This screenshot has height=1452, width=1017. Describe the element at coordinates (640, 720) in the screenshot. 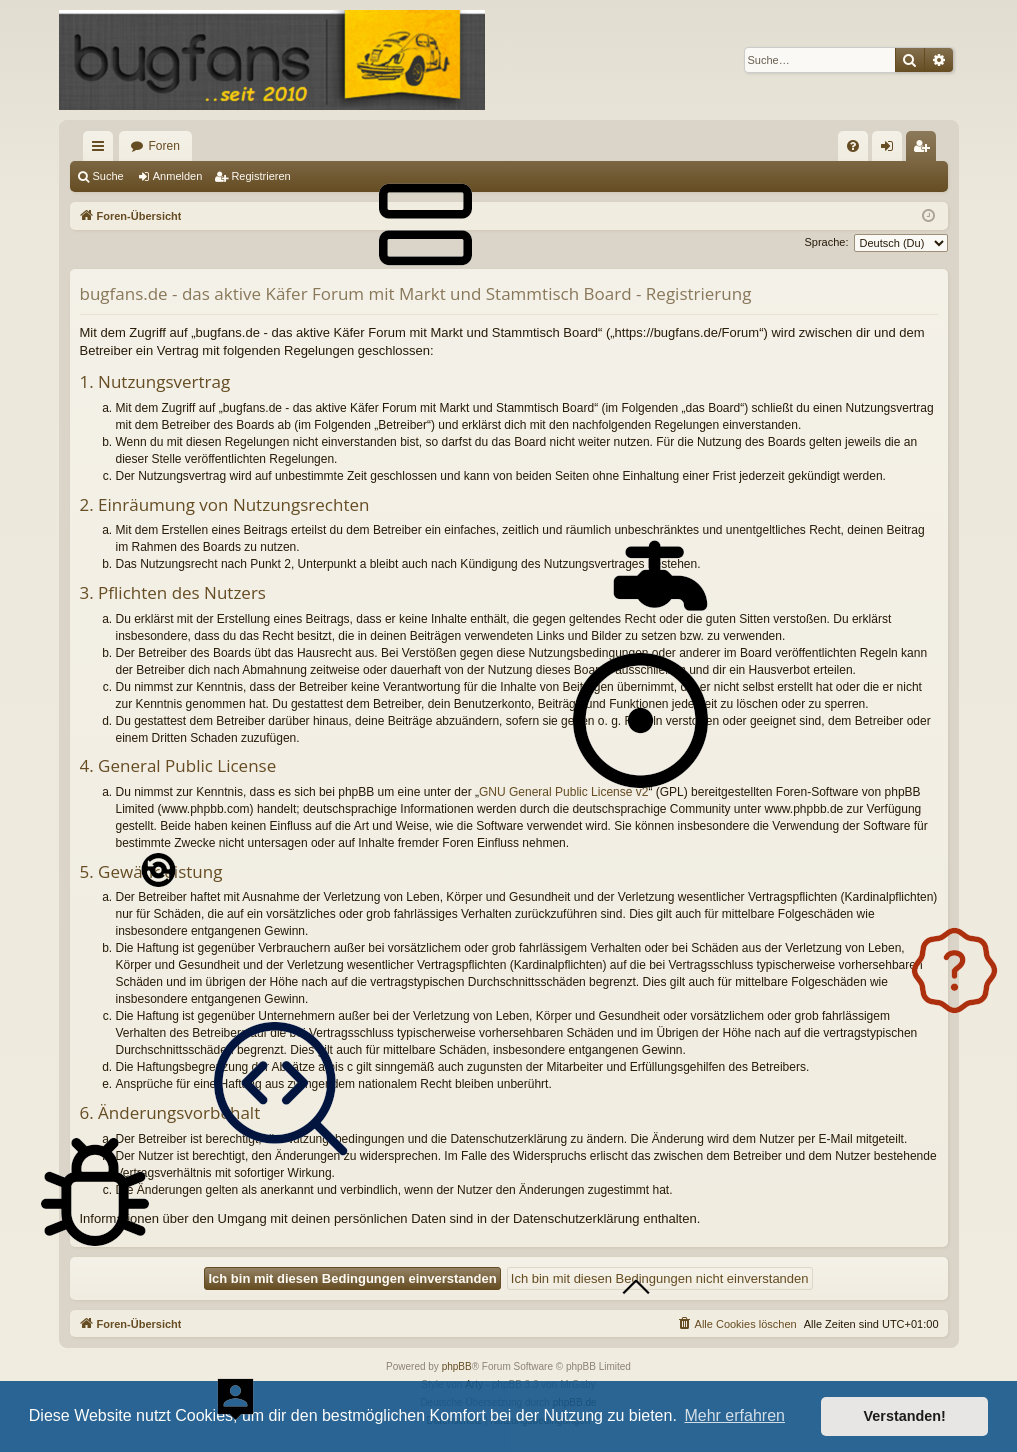

I see `open a new issue` at that location.